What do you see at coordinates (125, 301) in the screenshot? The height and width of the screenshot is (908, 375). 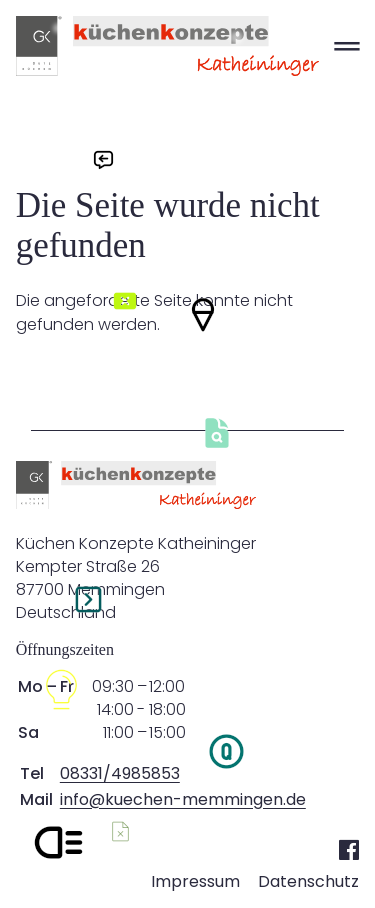 I see `close or dismiss a modal window` at bounding box center [125, 301].